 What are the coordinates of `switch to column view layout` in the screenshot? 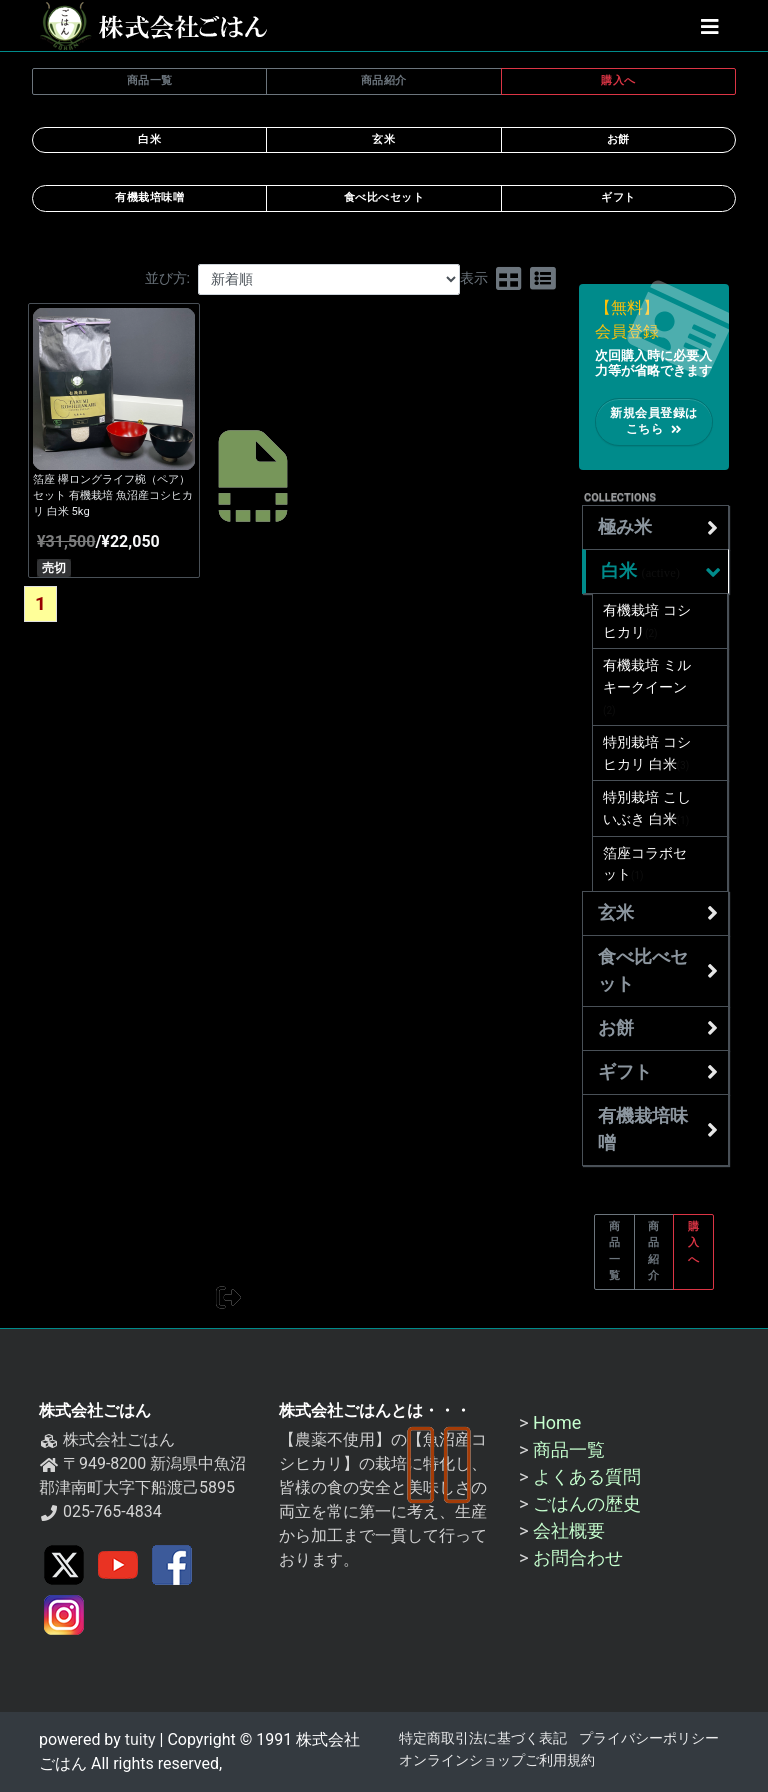 It's located at (439, 1465).